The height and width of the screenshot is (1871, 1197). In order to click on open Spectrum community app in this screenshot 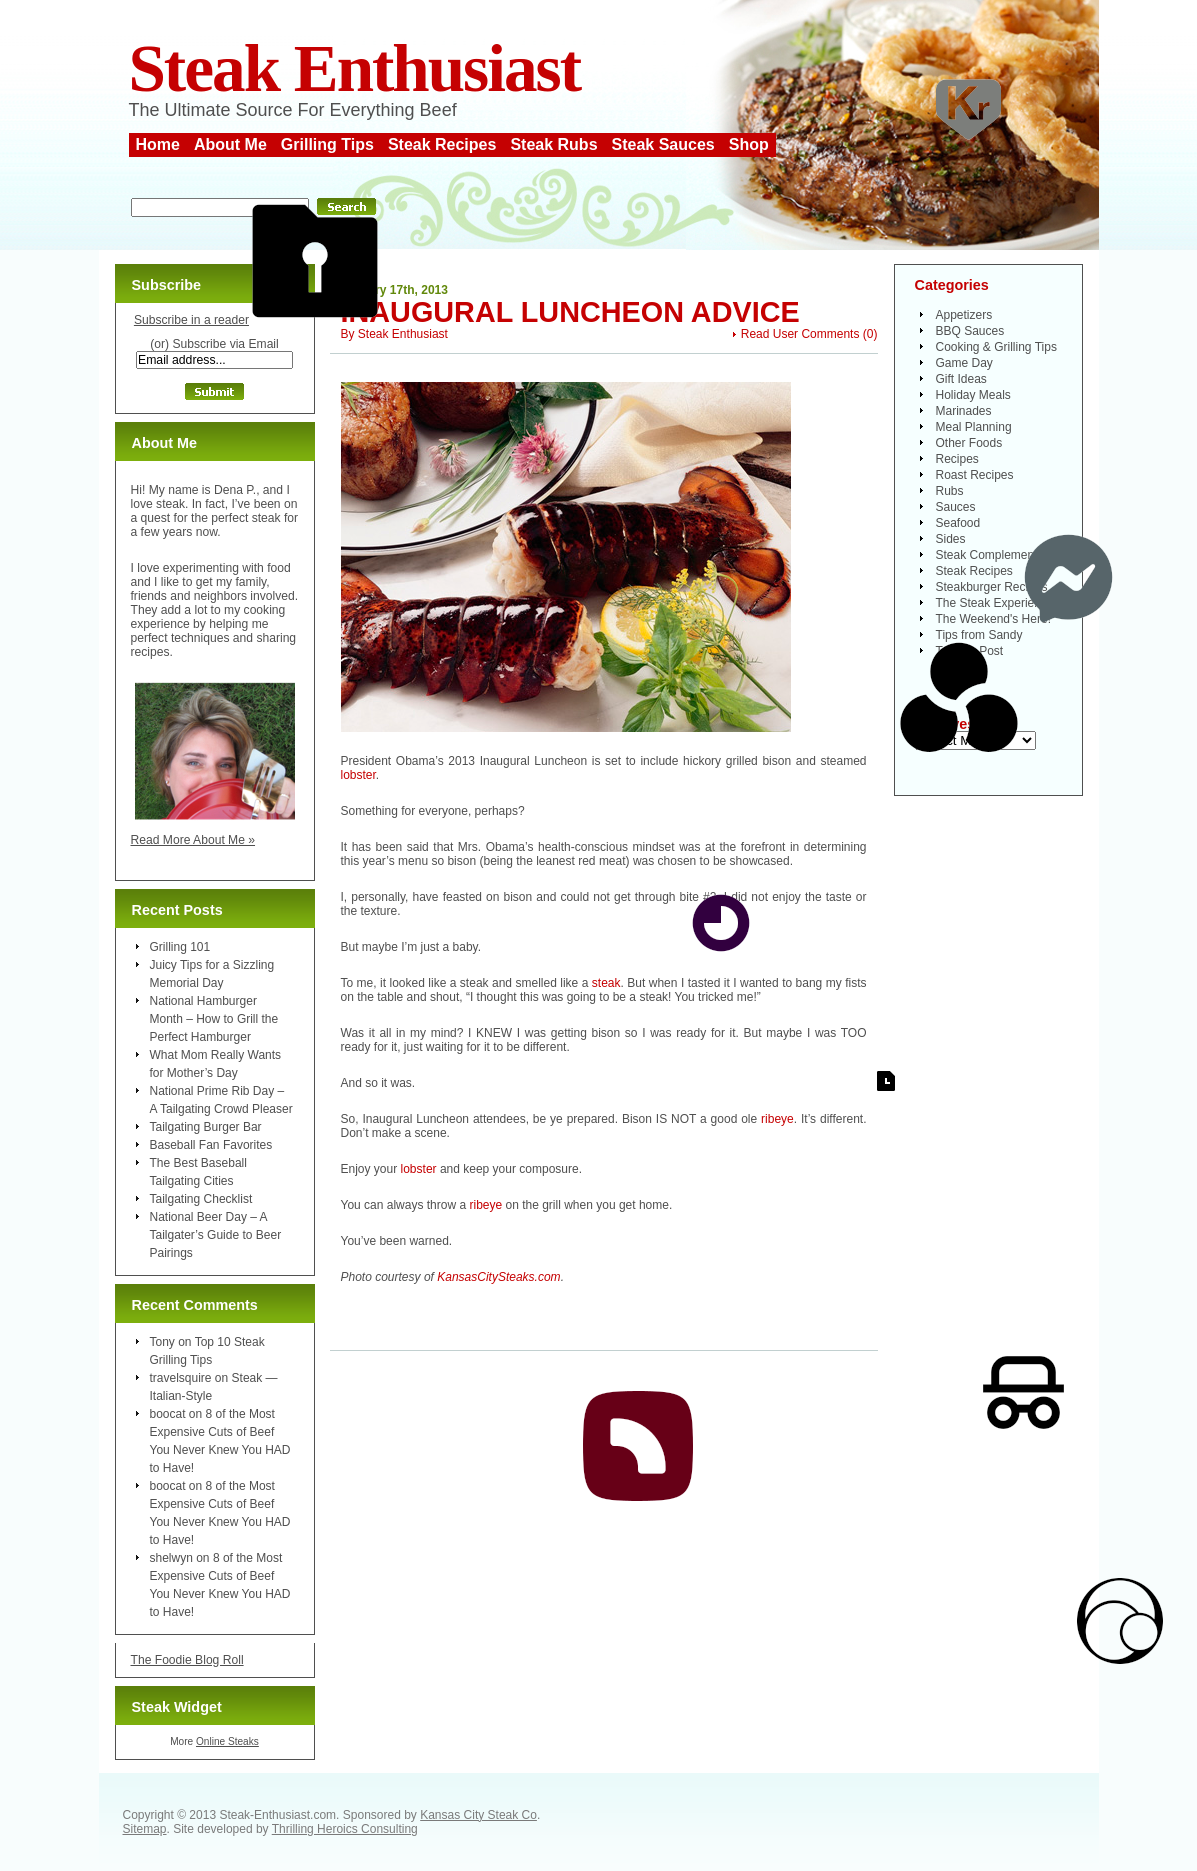, I will do `click(638, 1446)`.